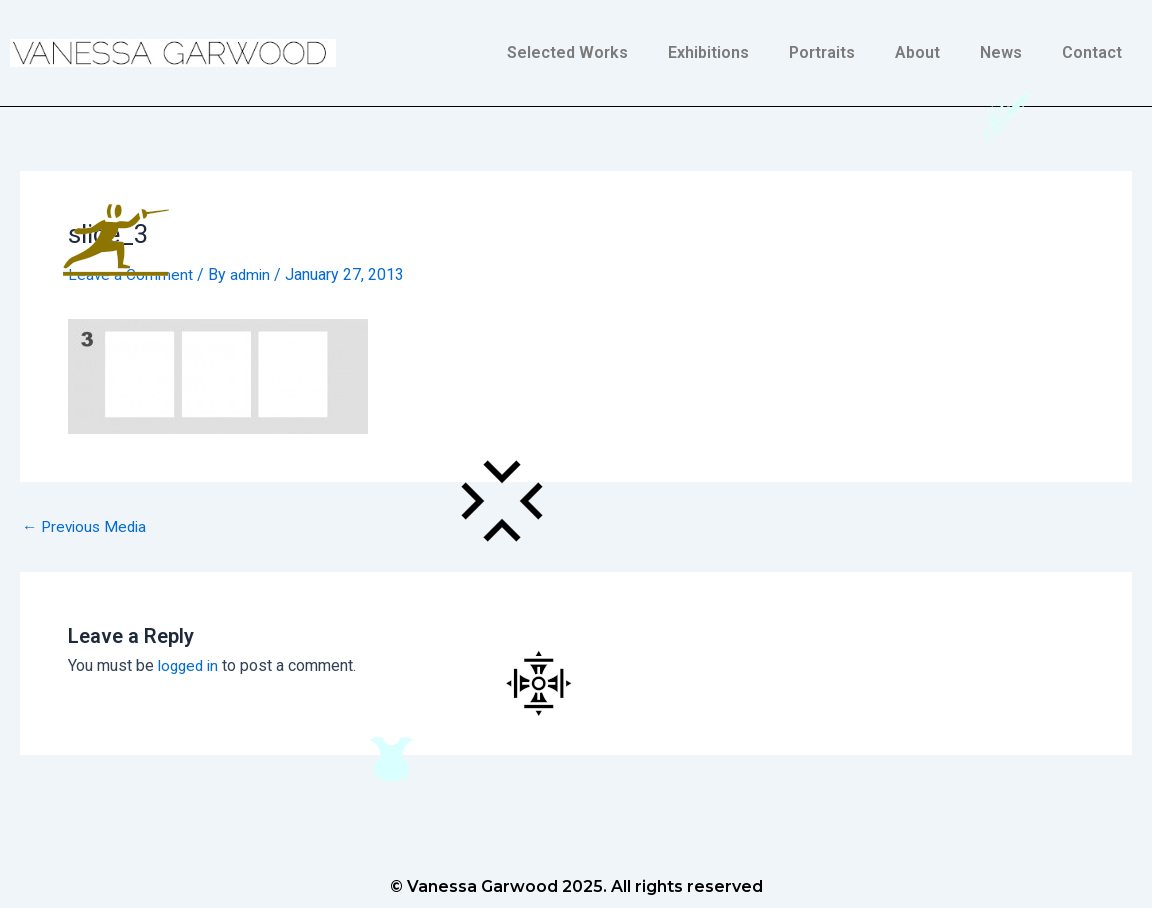 This screenshot has height=908, width=1152. Describe the element at coordinates (502, 501) in the screenshot. I see `center or focus on a target point` at that location.